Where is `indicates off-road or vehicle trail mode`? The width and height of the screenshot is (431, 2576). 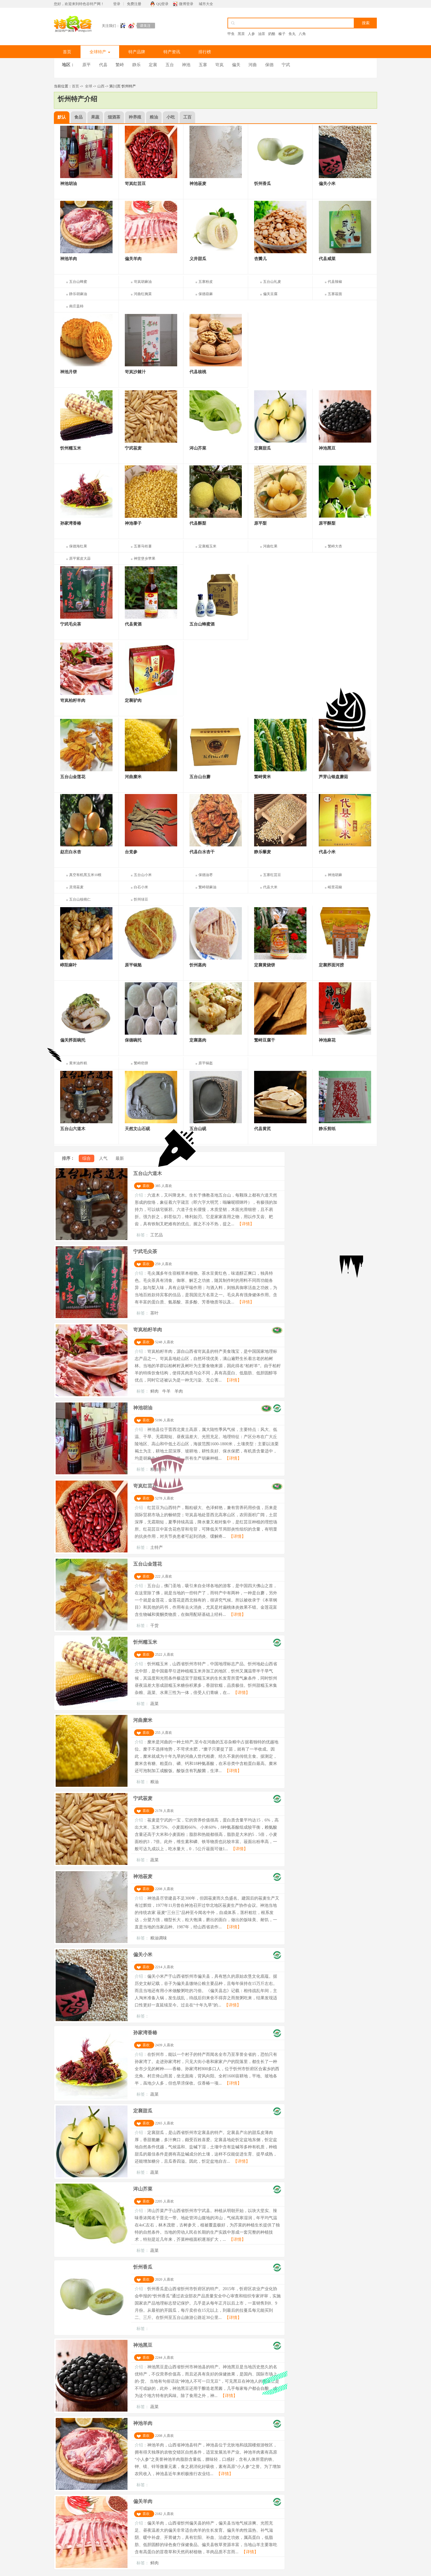 indicates off-road or vehicle trail mode is located at coordinates (275, 2382).